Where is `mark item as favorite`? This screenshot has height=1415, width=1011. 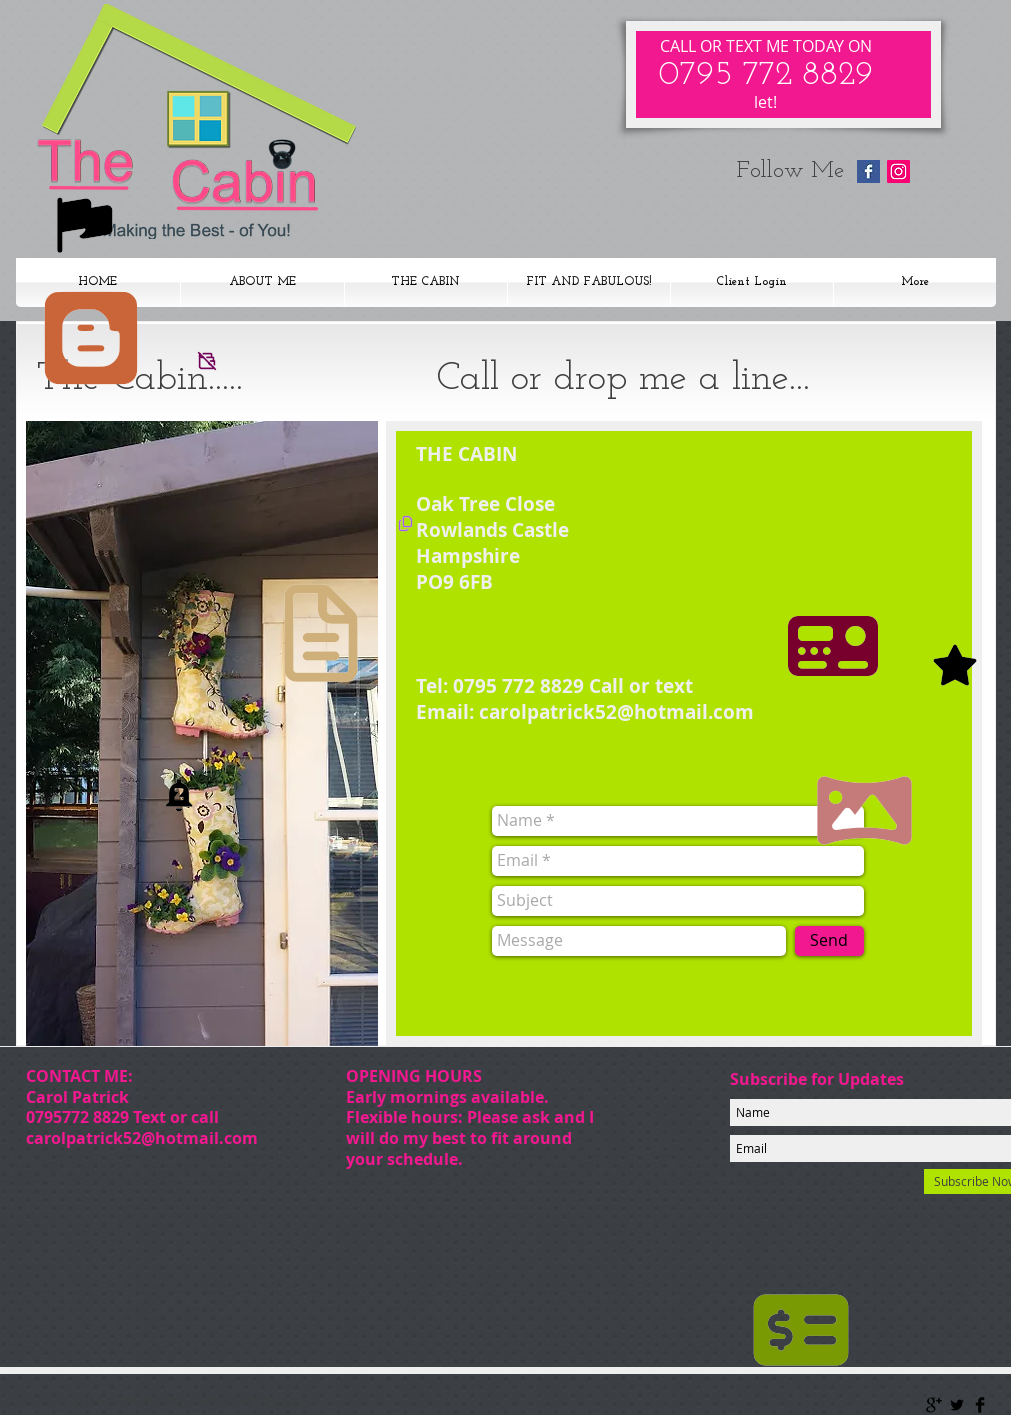 mark item as favorite is located at coordinates (955, 667).